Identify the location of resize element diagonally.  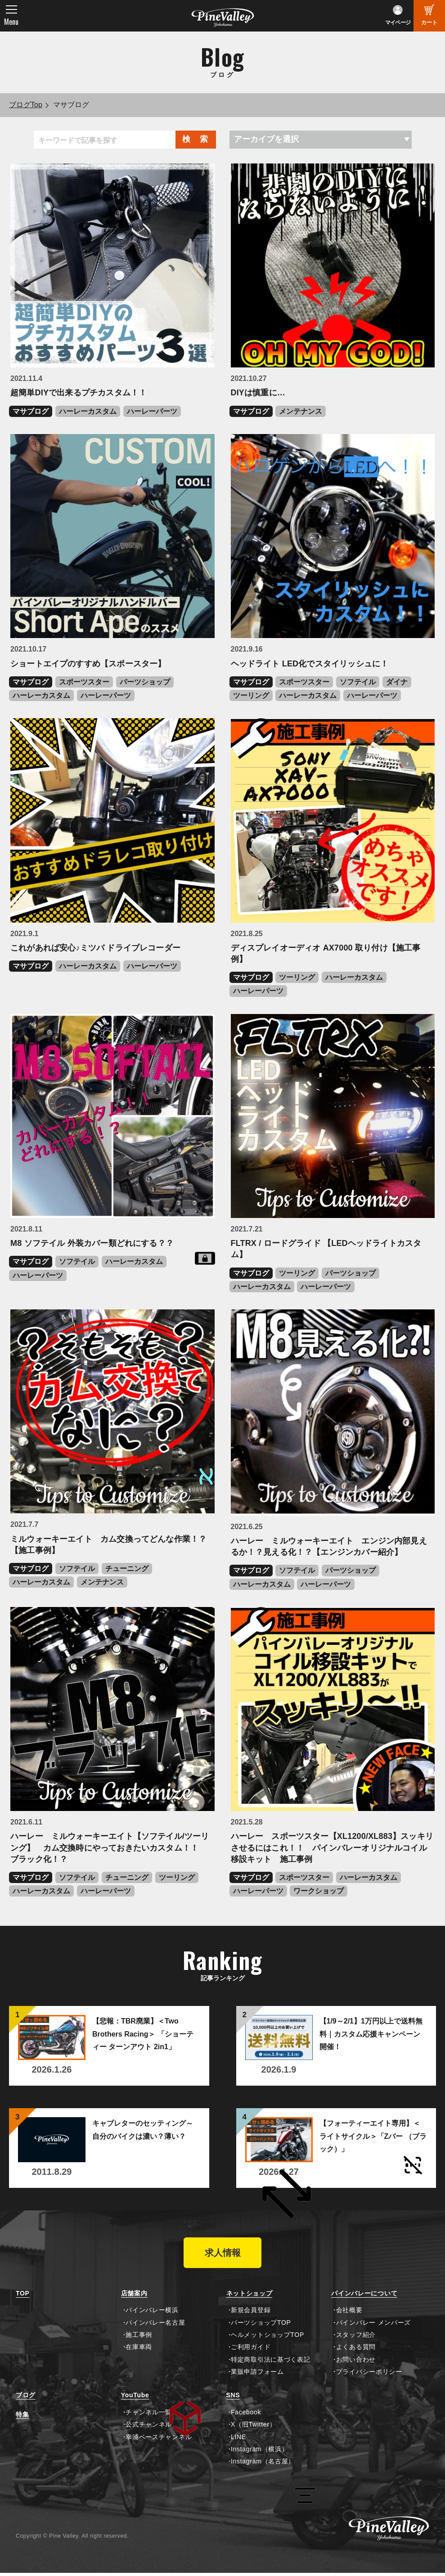
(287, 2194).